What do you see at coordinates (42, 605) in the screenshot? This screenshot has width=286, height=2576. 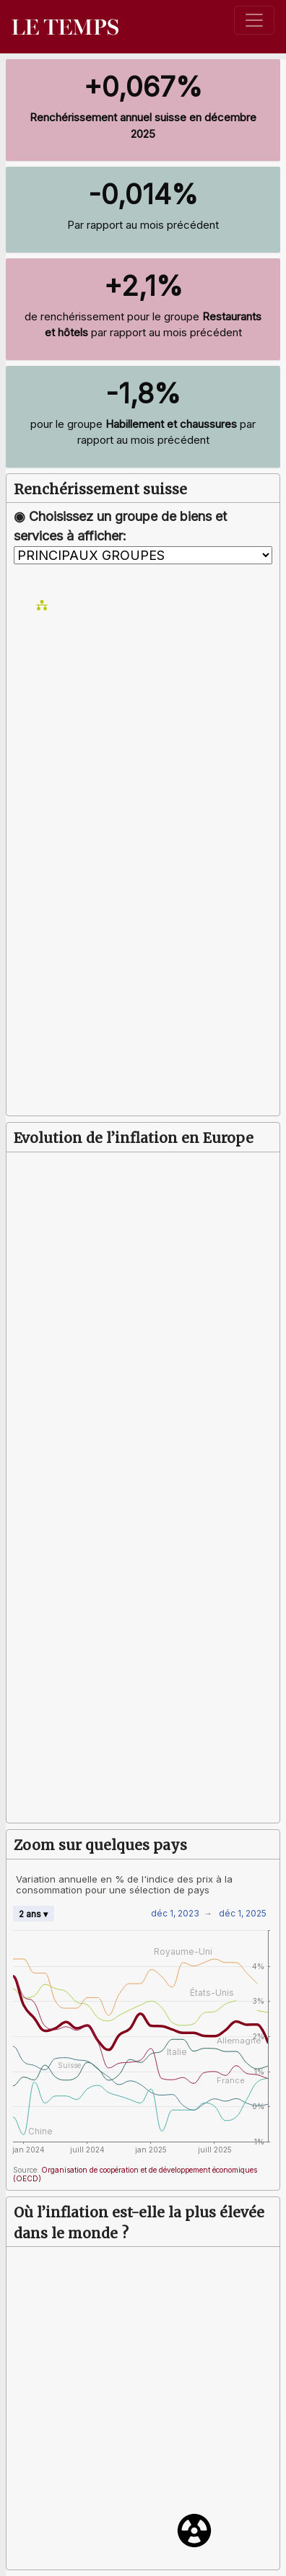 I see `view network connections` at bounding box center [42, 605].